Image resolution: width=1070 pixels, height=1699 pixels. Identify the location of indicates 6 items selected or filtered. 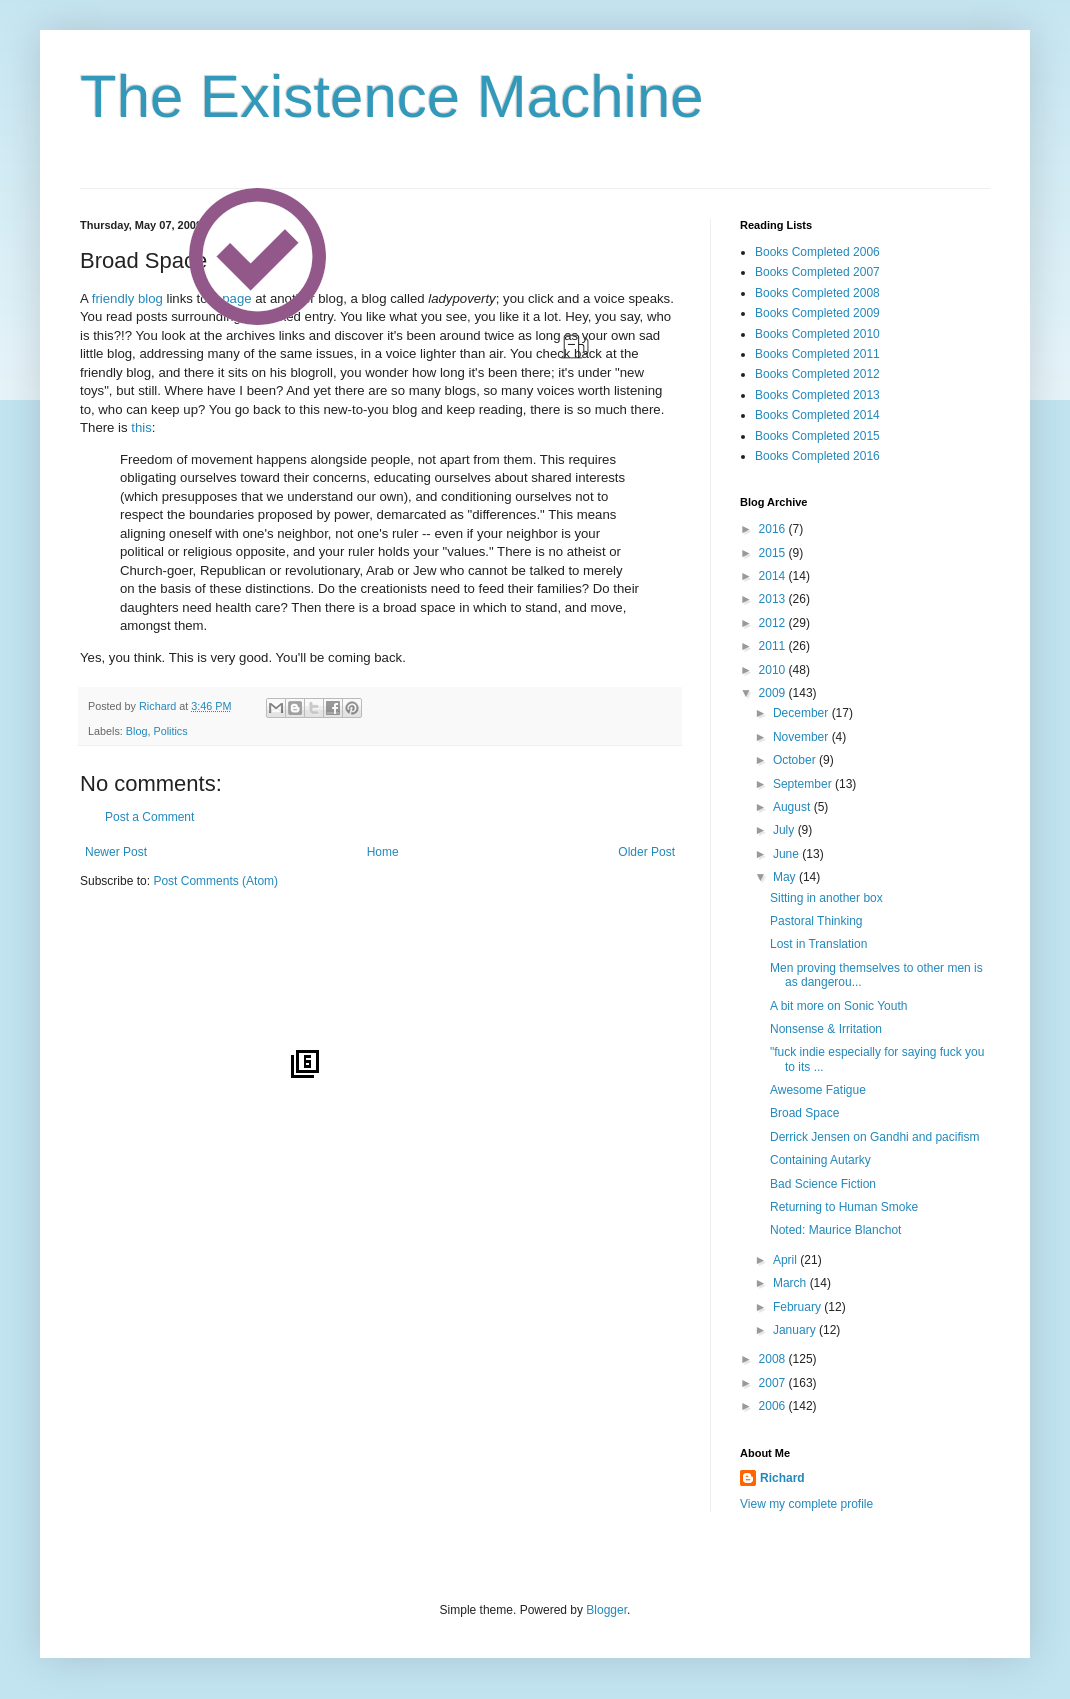
(305, 1064).